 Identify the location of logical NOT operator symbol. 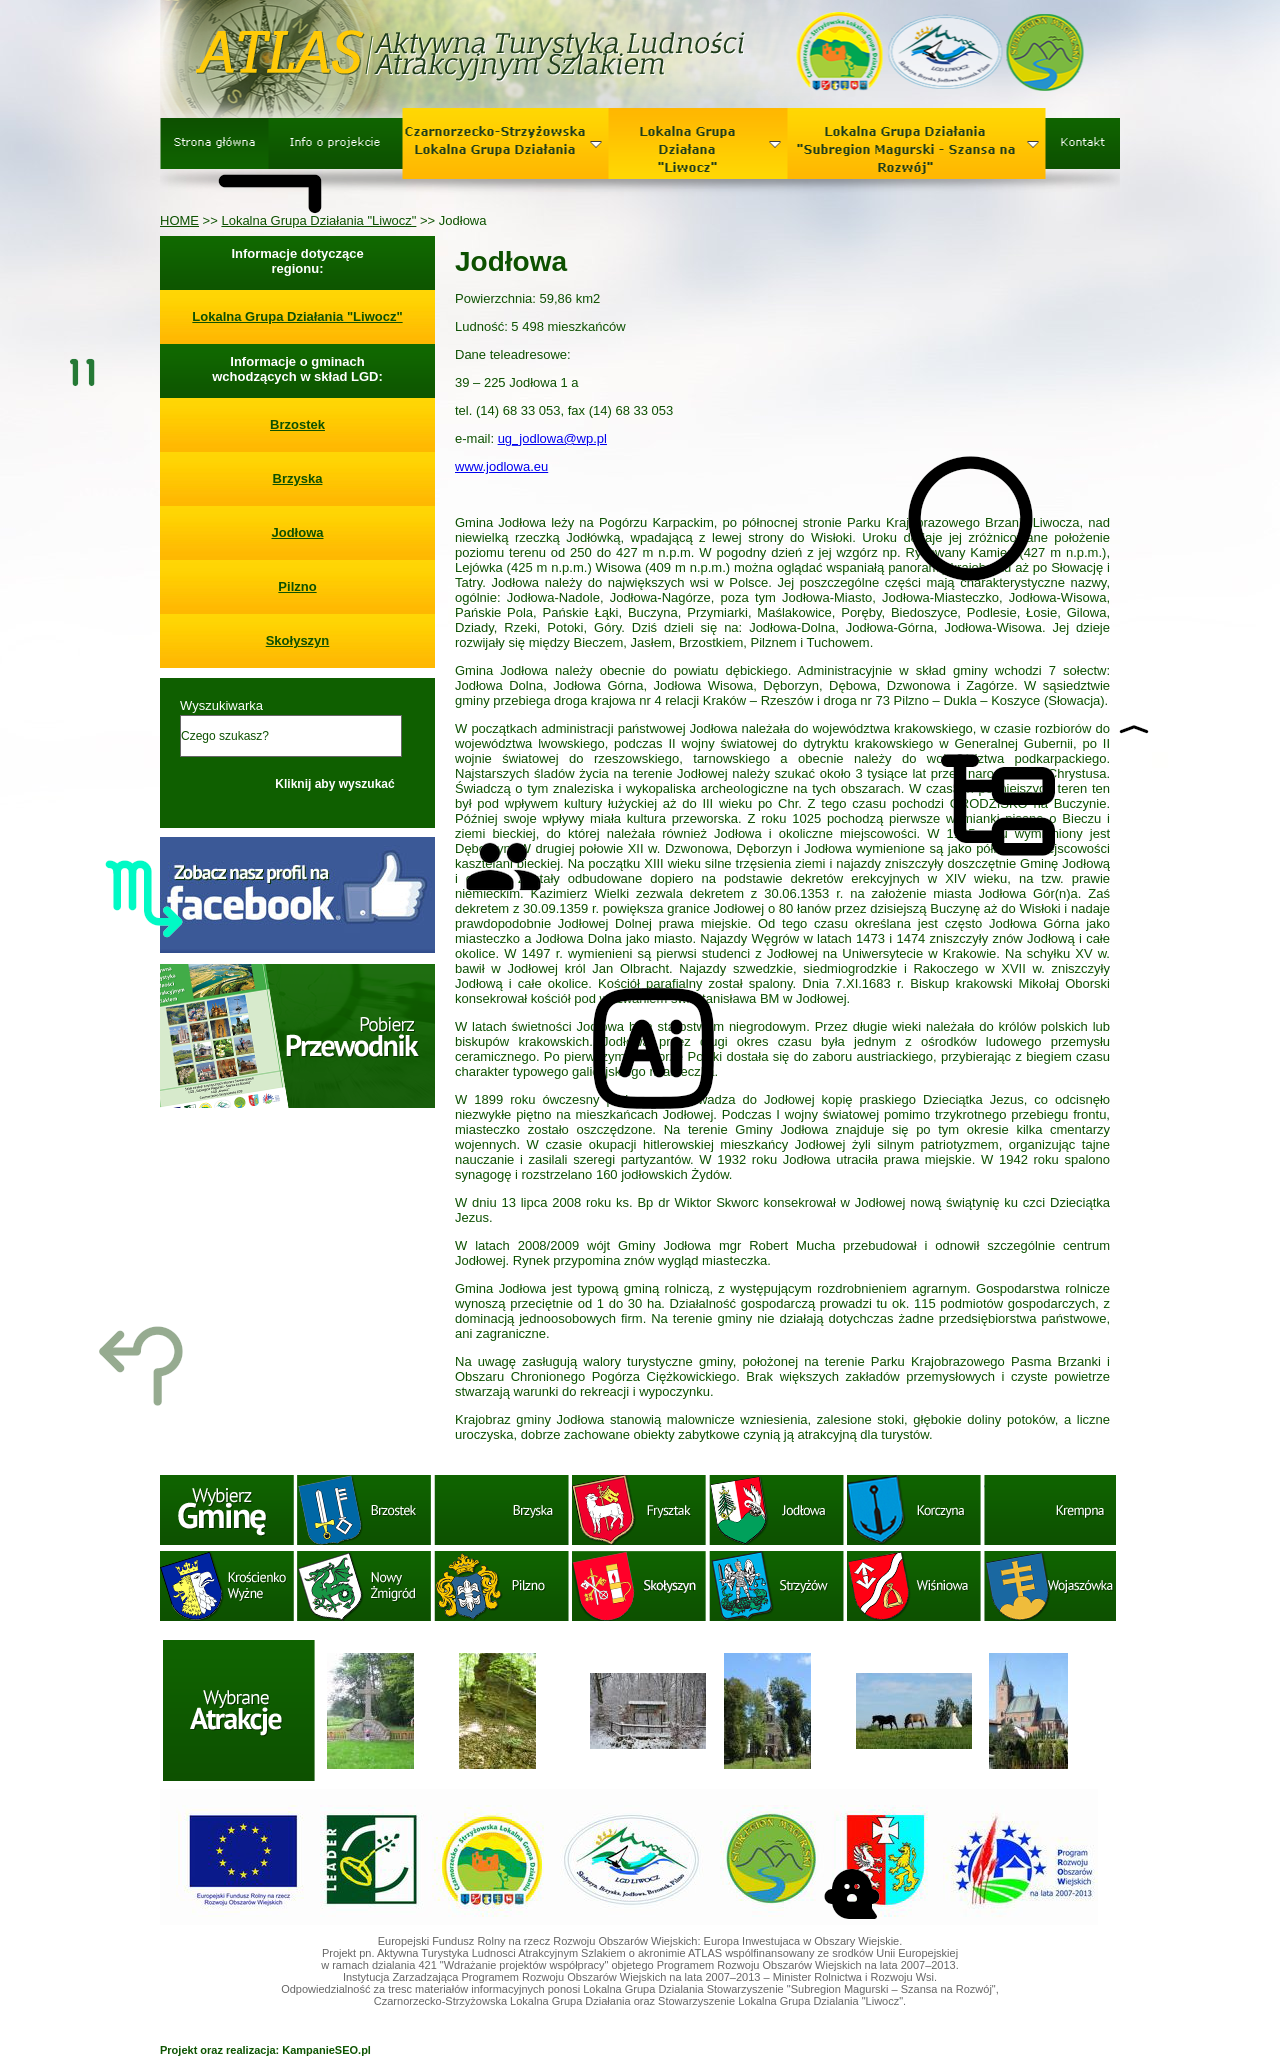
(270, 181).